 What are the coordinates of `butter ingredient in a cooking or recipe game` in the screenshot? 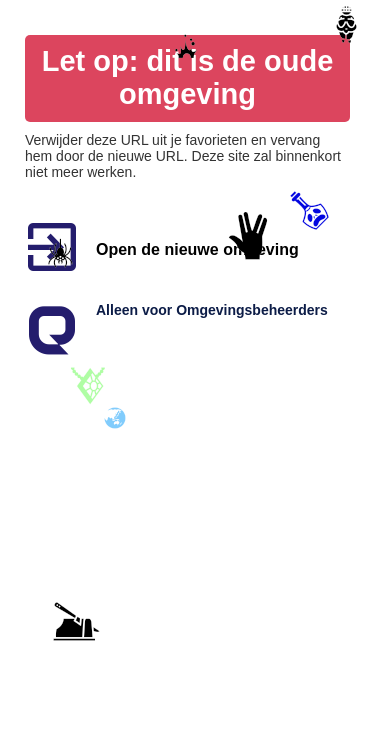 It's located at (76, 621).